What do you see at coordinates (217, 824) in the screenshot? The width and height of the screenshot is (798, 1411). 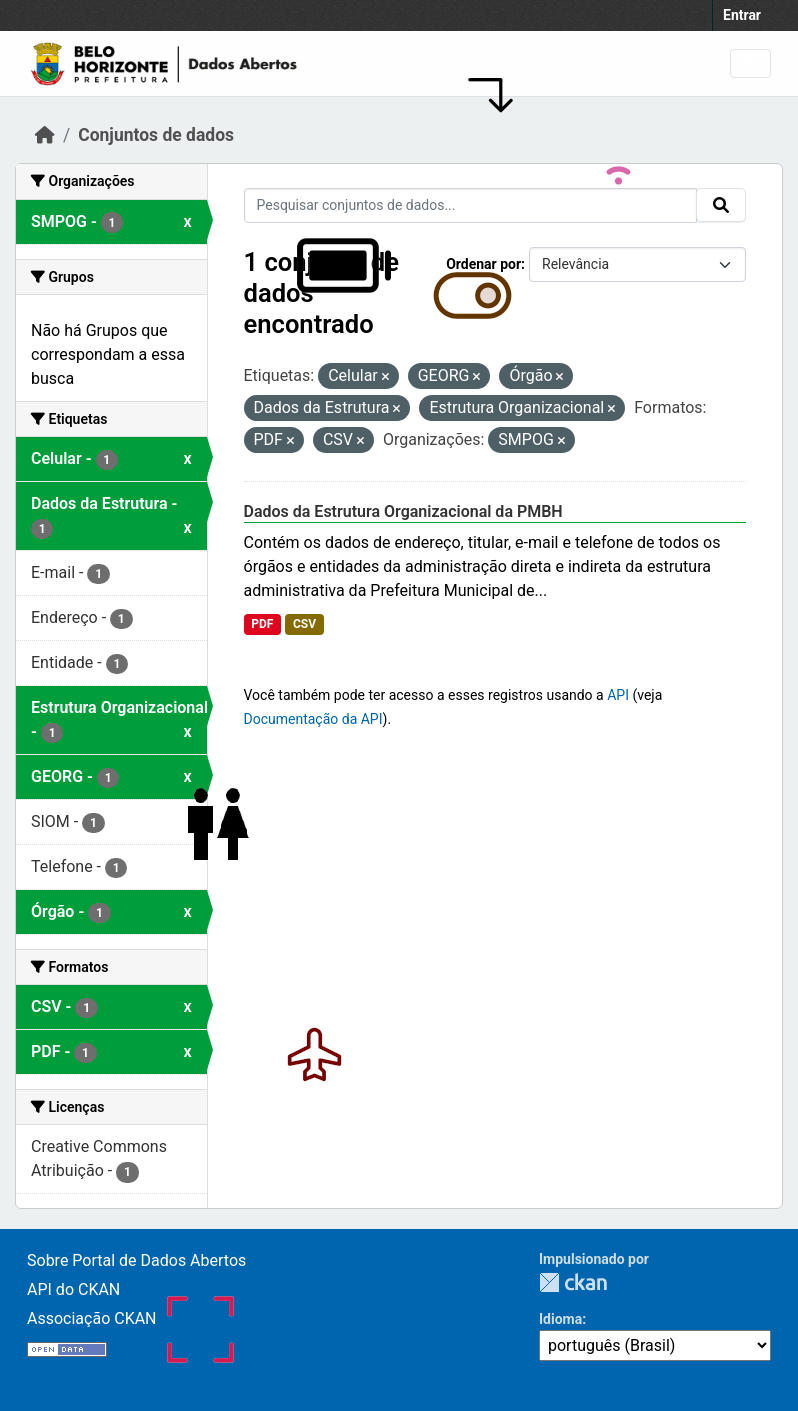 I see `indicates restroom or bathroom facilities` at bounding box center [217, 824].